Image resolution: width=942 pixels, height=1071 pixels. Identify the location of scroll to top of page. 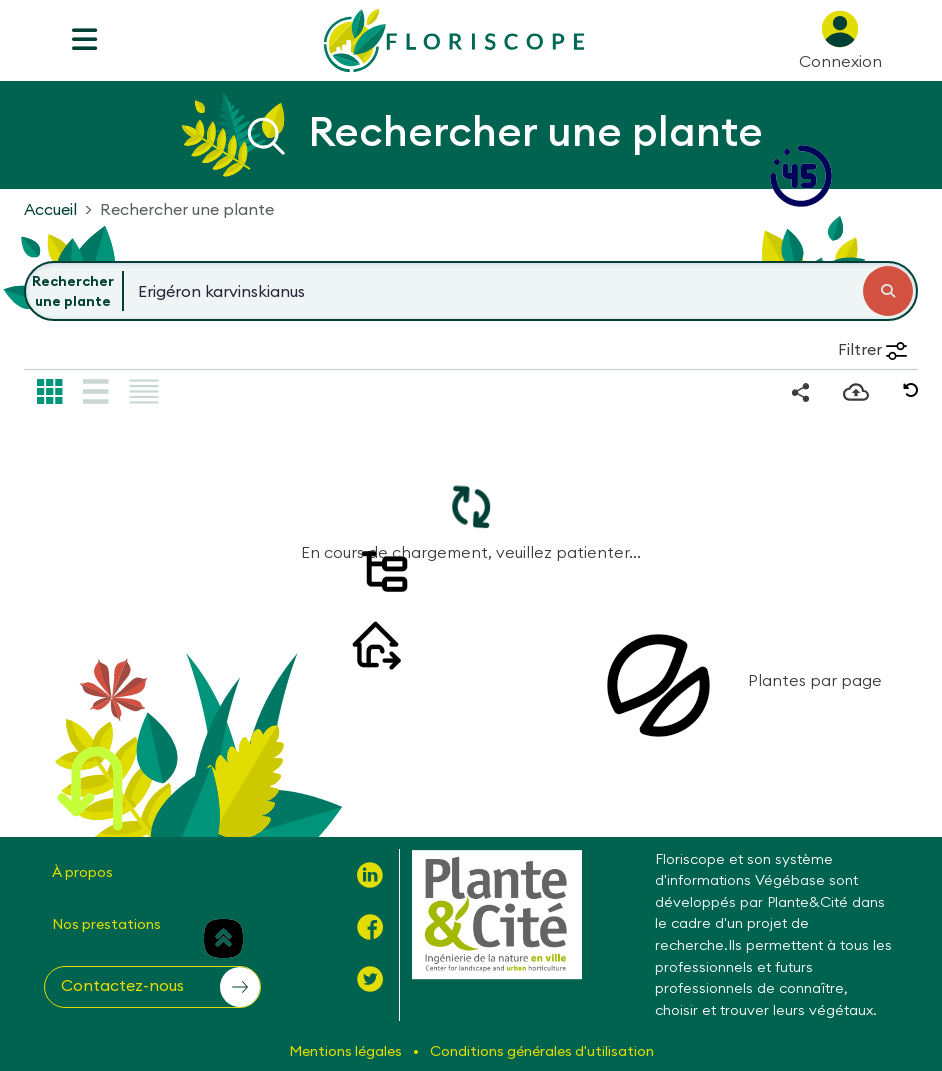
(223, 938).